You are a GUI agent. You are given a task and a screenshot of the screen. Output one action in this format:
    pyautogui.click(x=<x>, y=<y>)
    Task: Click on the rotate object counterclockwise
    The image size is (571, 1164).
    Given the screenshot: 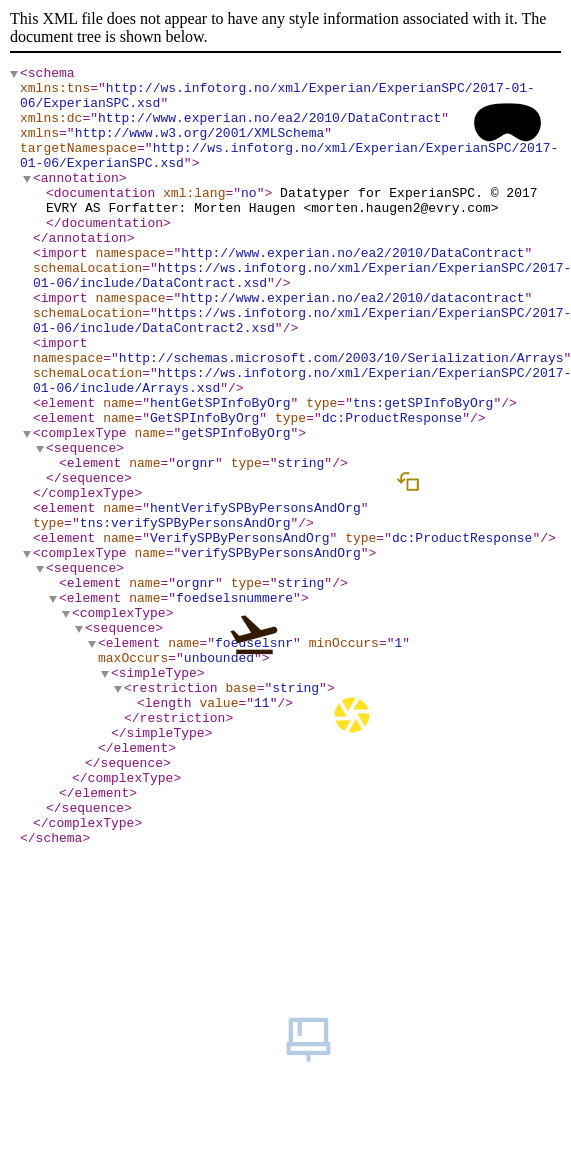 What is the action you would take?
    pyautogui.click(x=408, y=481)
    